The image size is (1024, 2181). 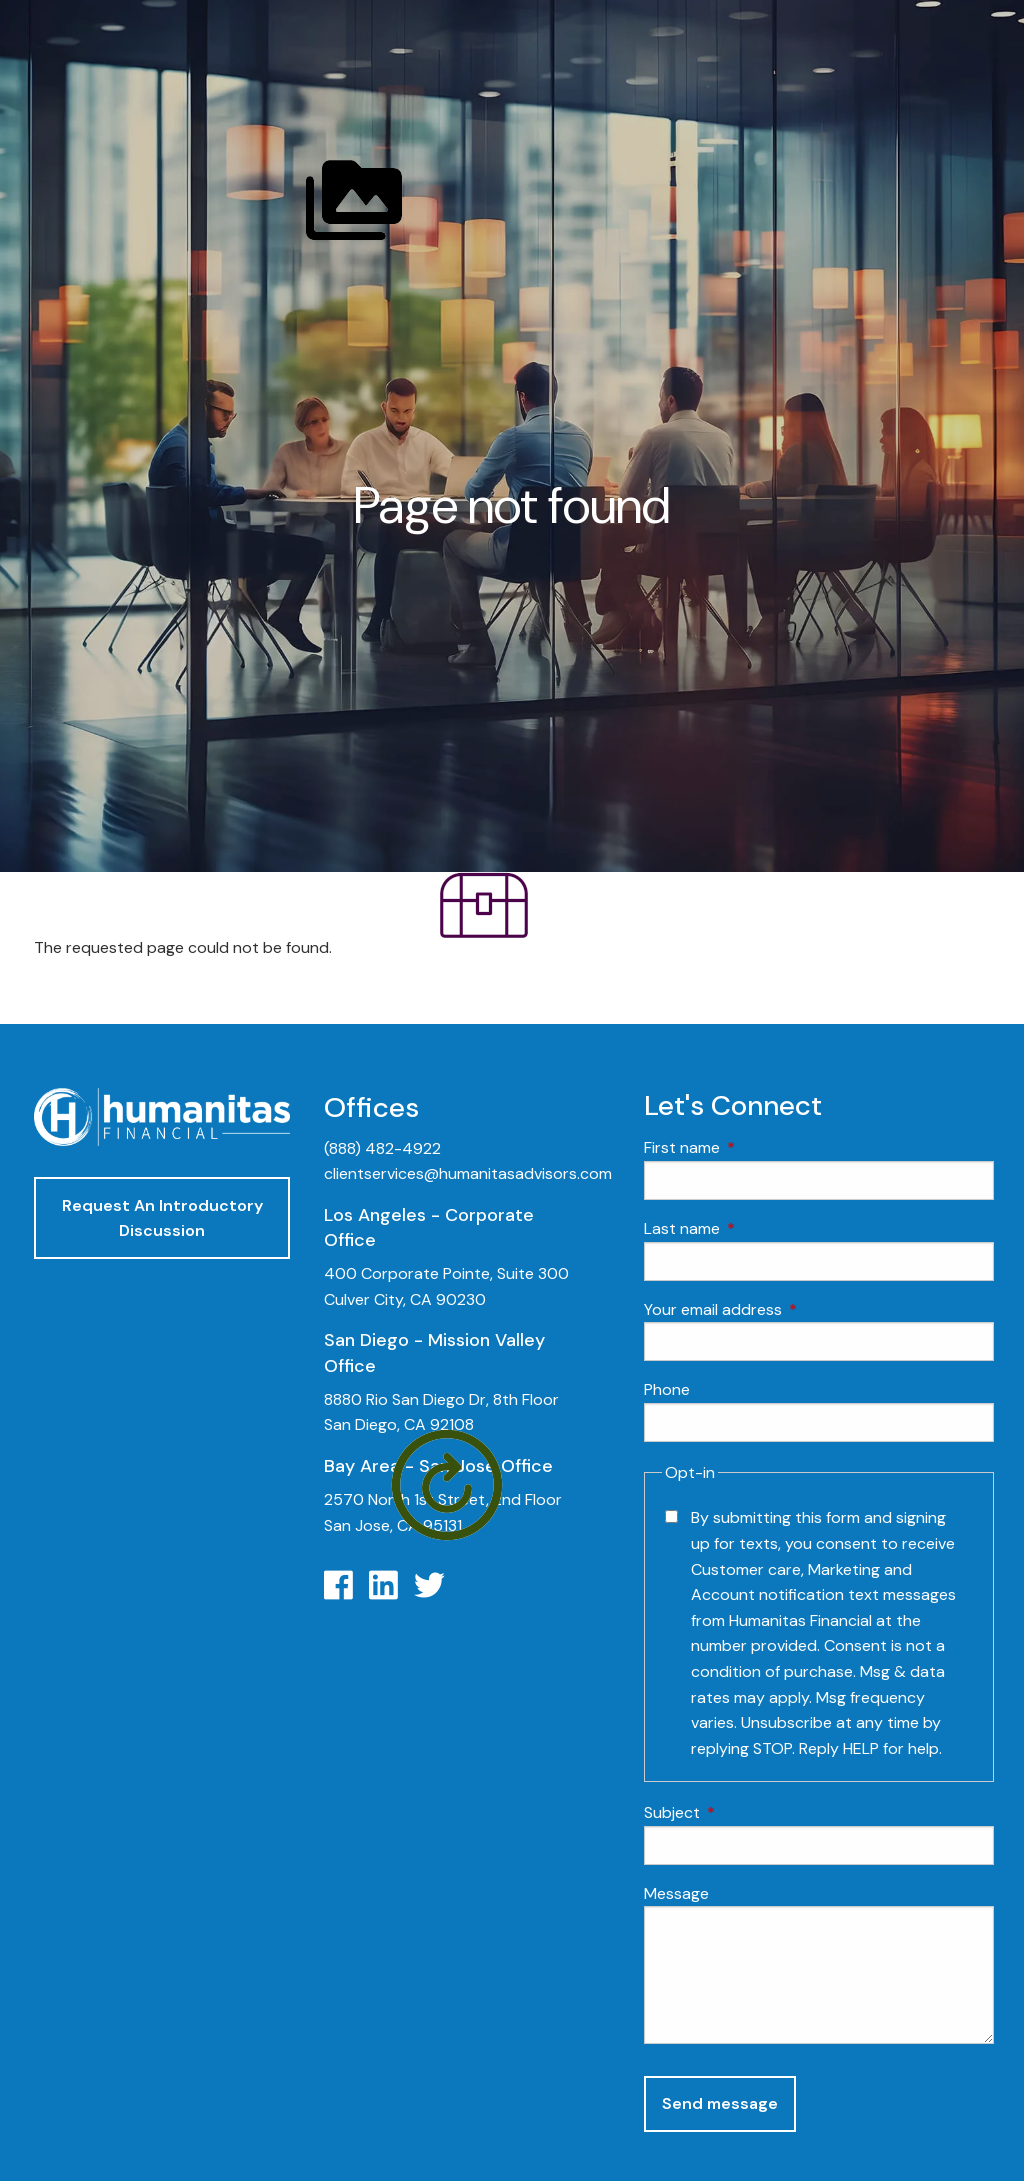 I want to click on access your rewards or collected items, so click(x=484, y=907).